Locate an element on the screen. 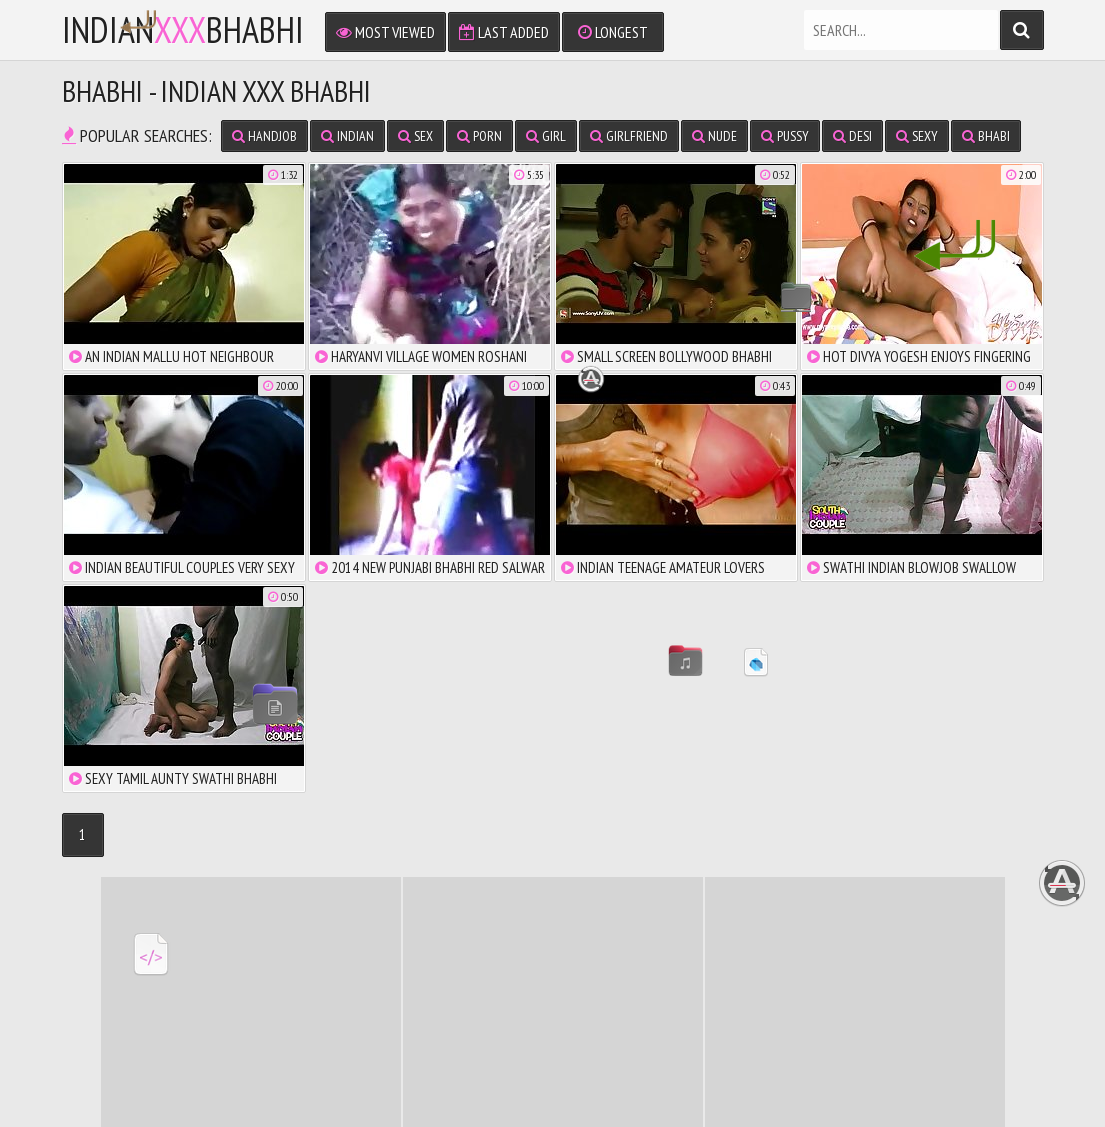 This screenshot has width=1105, height=1127. reply to all recipients of an email is located at coordinates (137, 19).